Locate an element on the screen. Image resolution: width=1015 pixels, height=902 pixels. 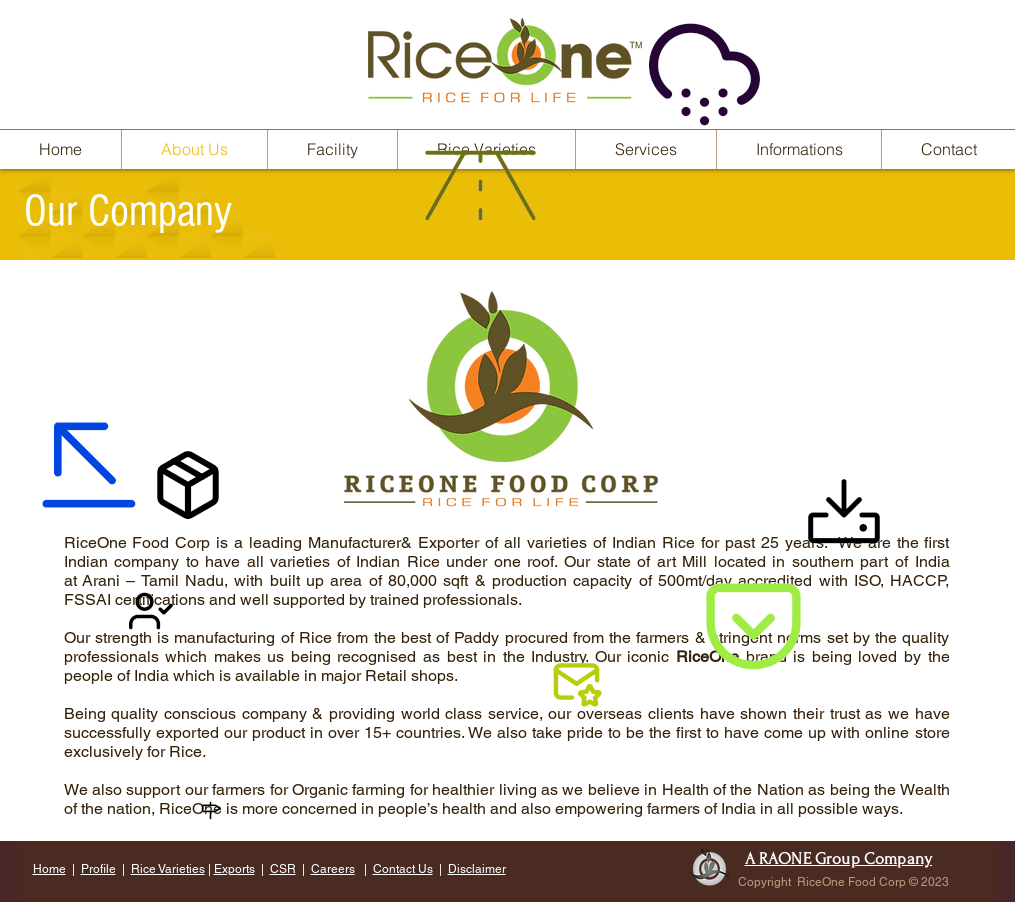
navigate to project milestones is located at coordinates (210, 810).